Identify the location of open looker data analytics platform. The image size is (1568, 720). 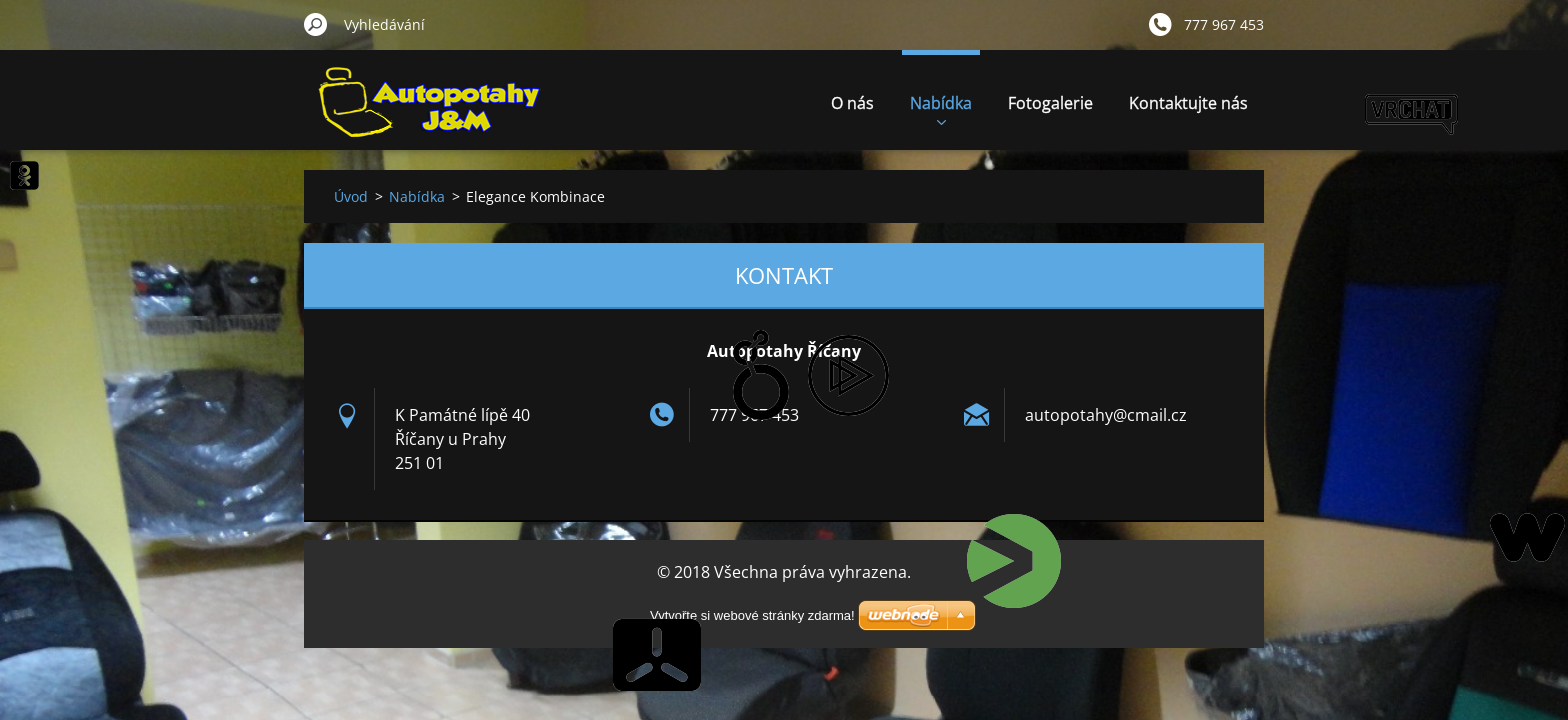
(761, 375).